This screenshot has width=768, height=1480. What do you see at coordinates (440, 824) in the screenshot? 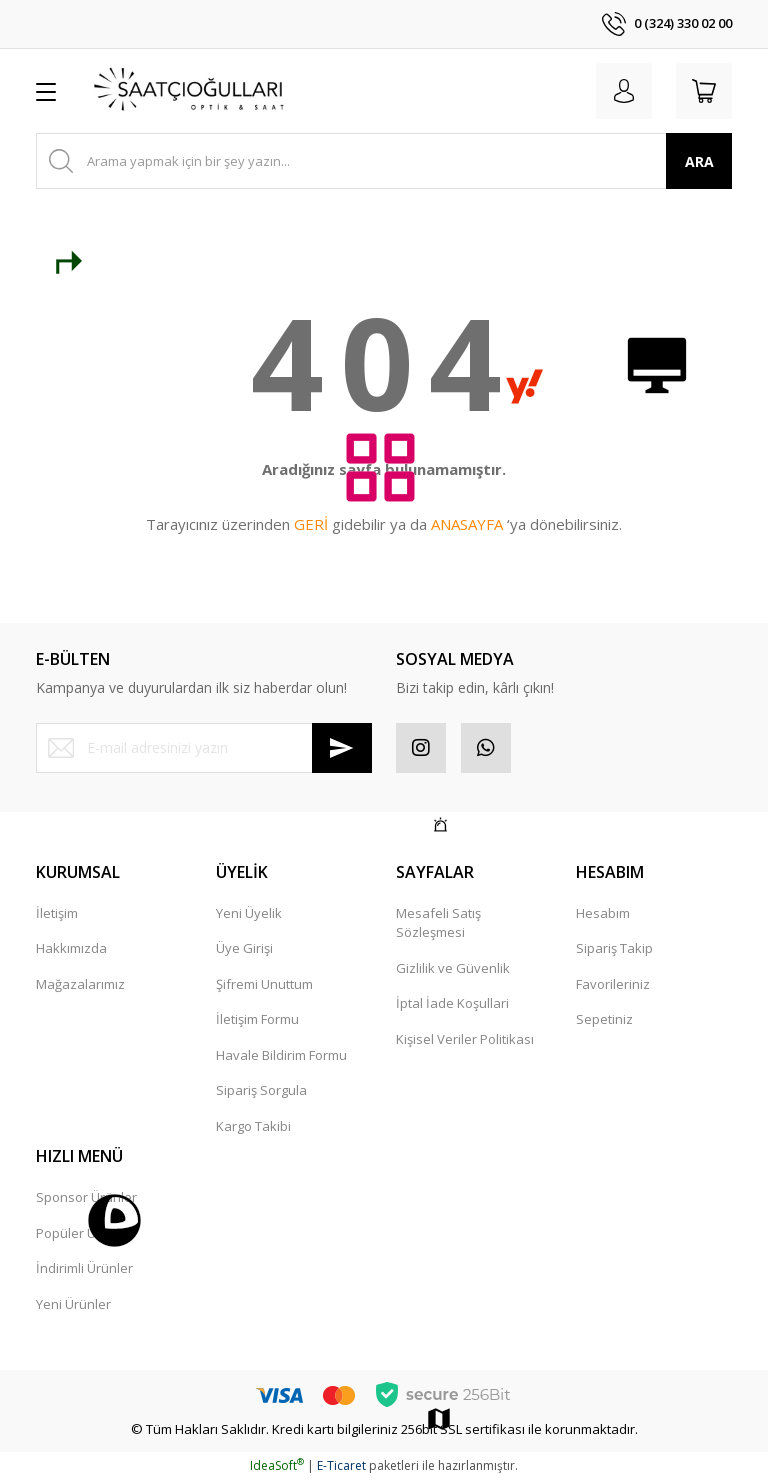
I see `indicates a system warning or alert` at bounding box center [440, 824].